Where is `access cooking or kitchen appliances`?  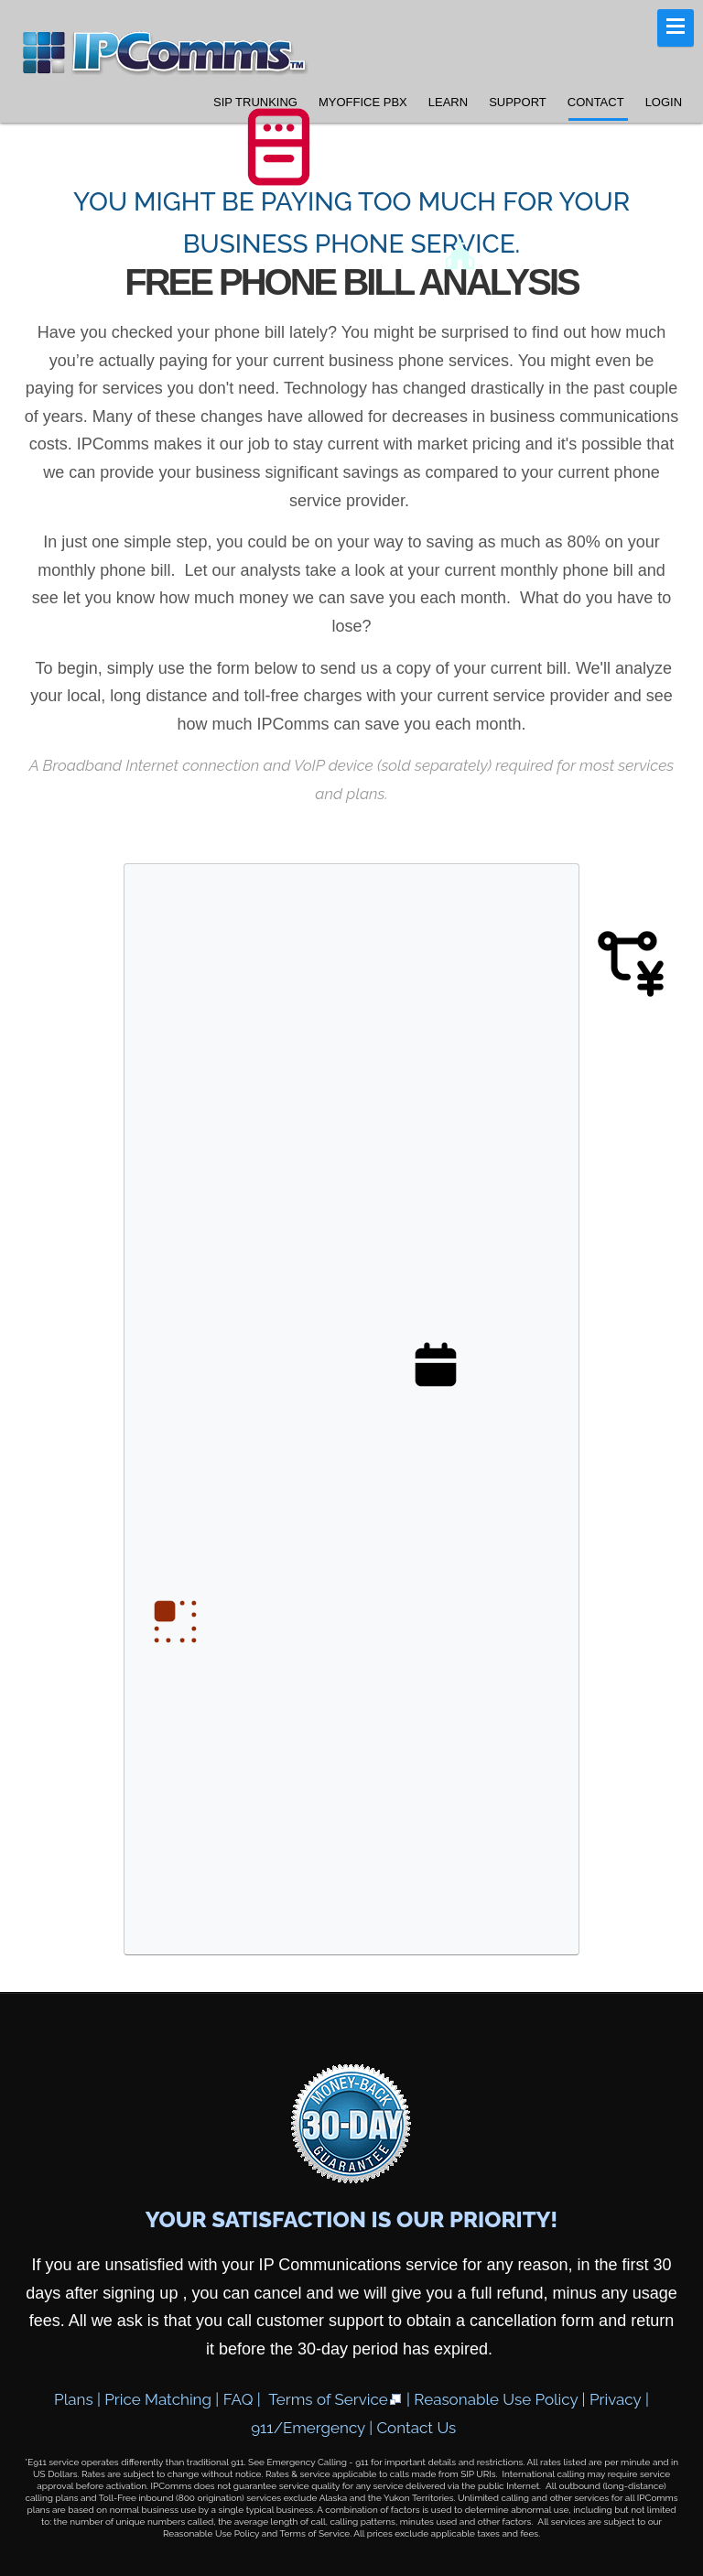
access cooking or kitchen appliances is located at coordinates (278, 146).